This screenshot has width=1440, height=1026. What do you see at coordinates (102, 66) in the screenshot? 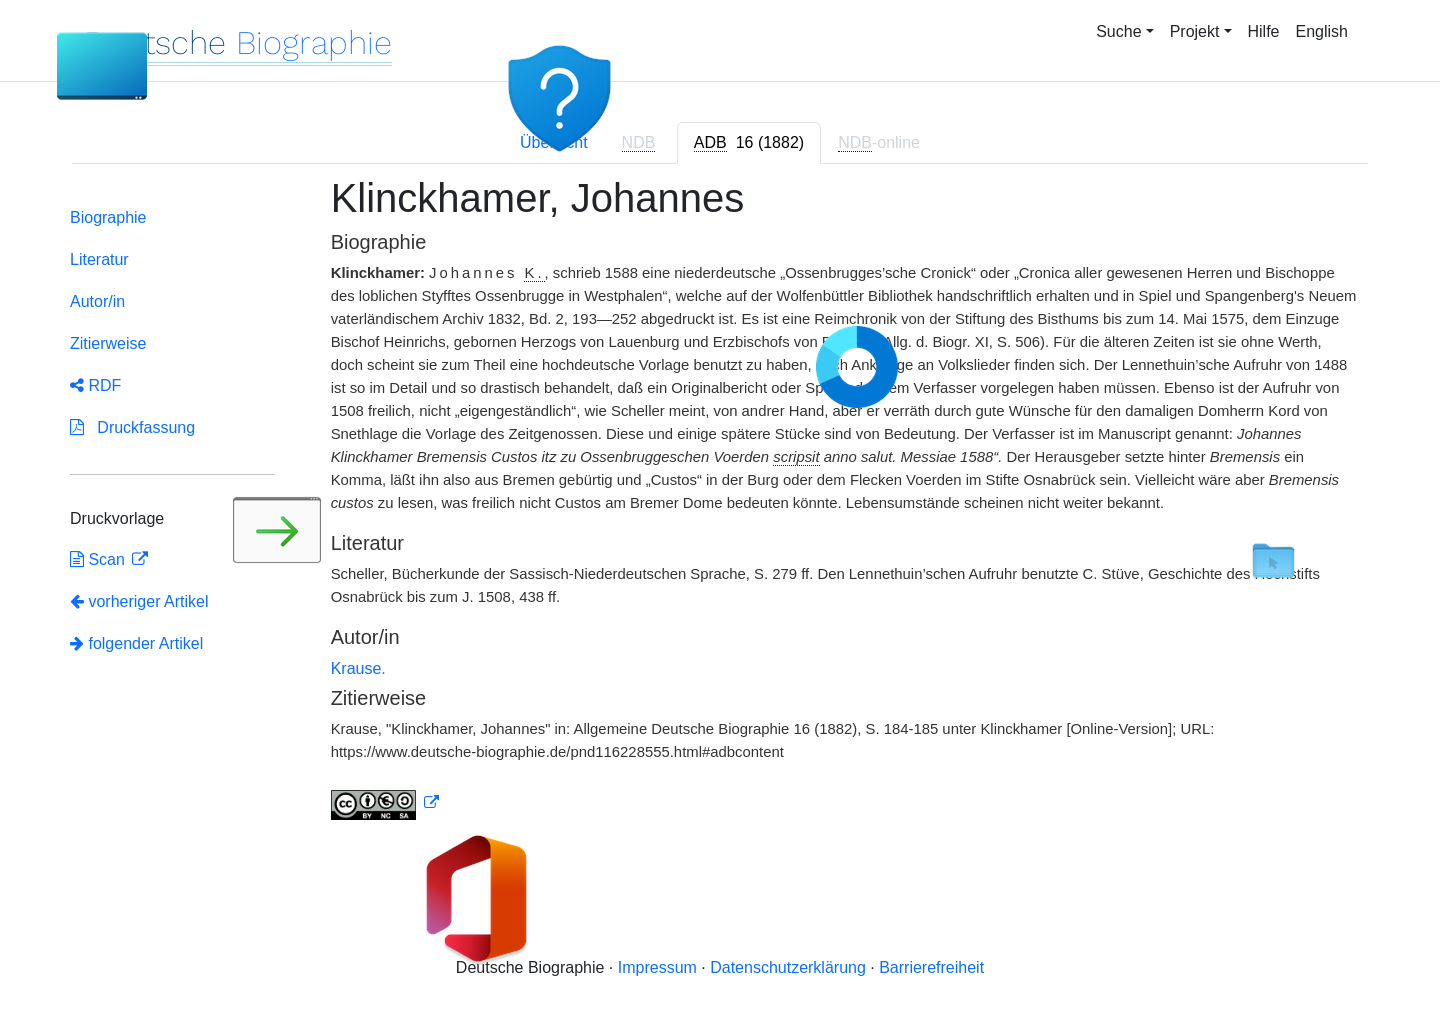
I see `view desktop or return to home screen` at bounding box center [102, 66].